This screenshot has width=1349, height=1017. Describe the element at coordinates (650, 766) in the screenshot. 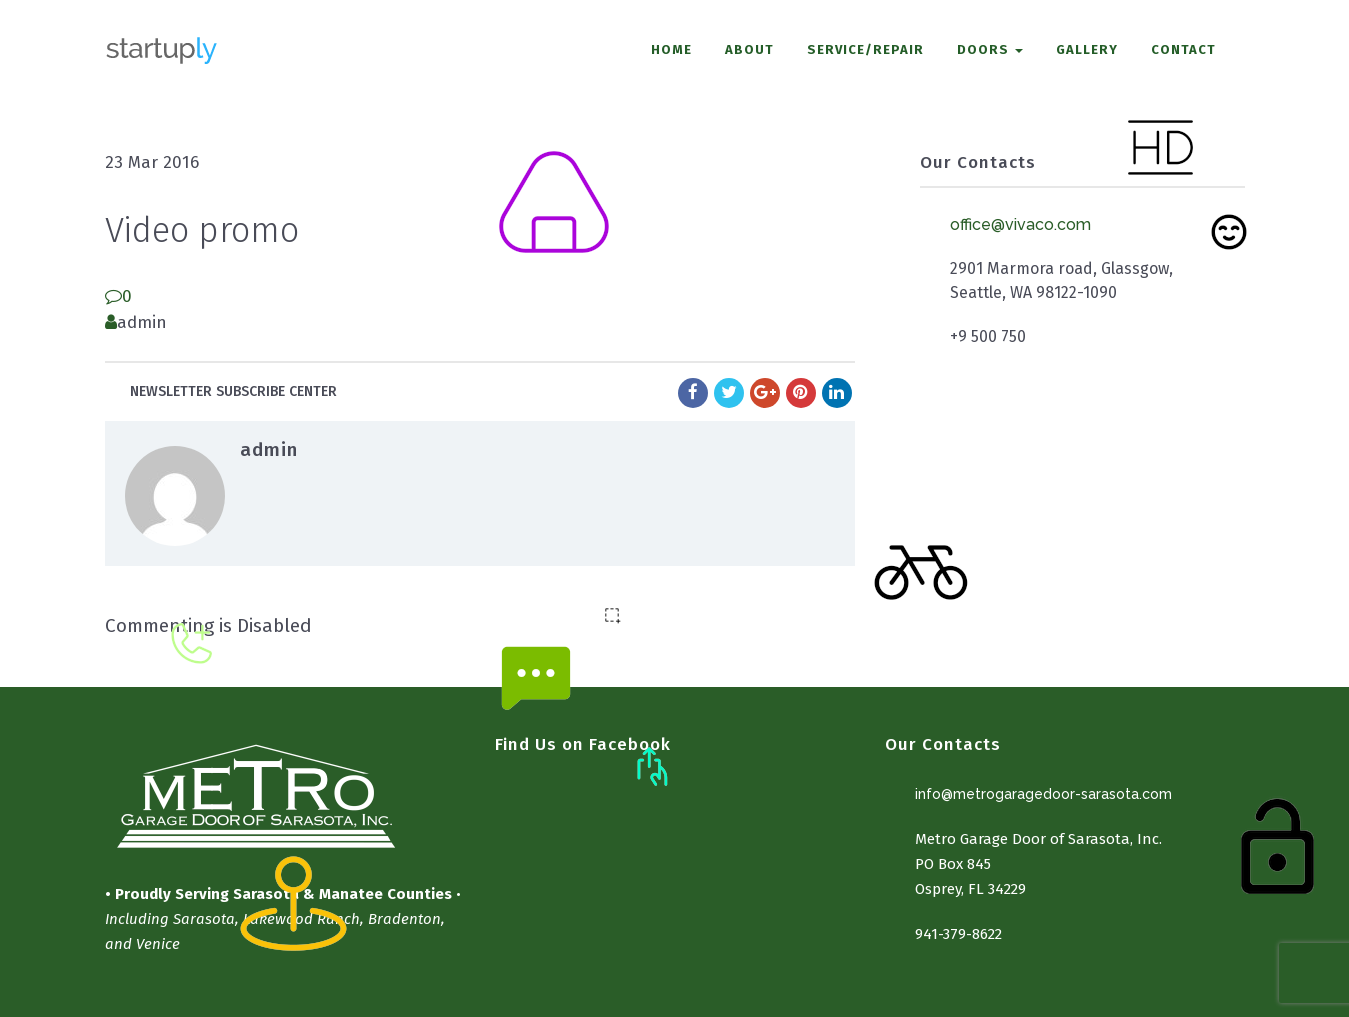

I see `deposit or add funds to account` at that location.